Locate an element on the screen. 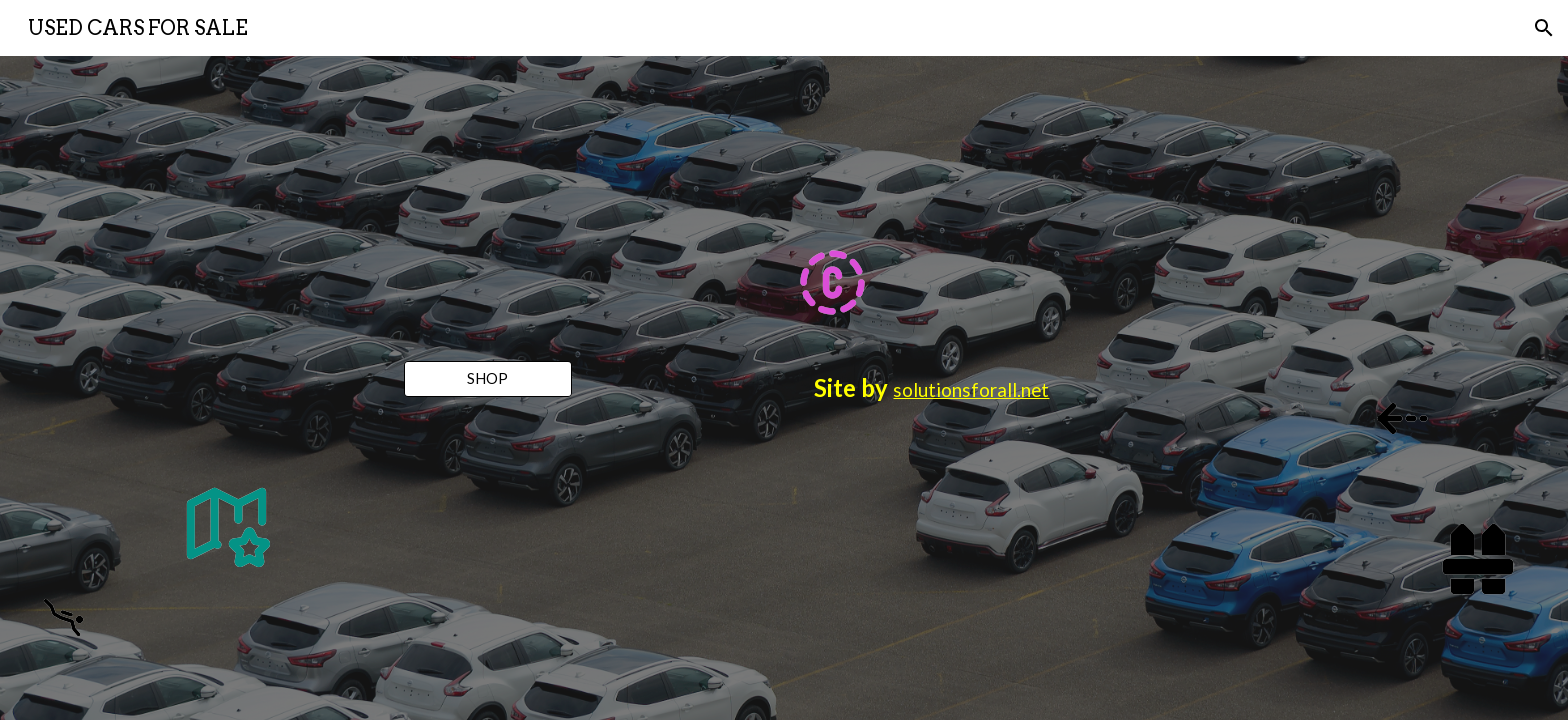 This screenshot has width=1568, height=720. browse scuba diving activities or lessons is located at coordinates (64, 619).